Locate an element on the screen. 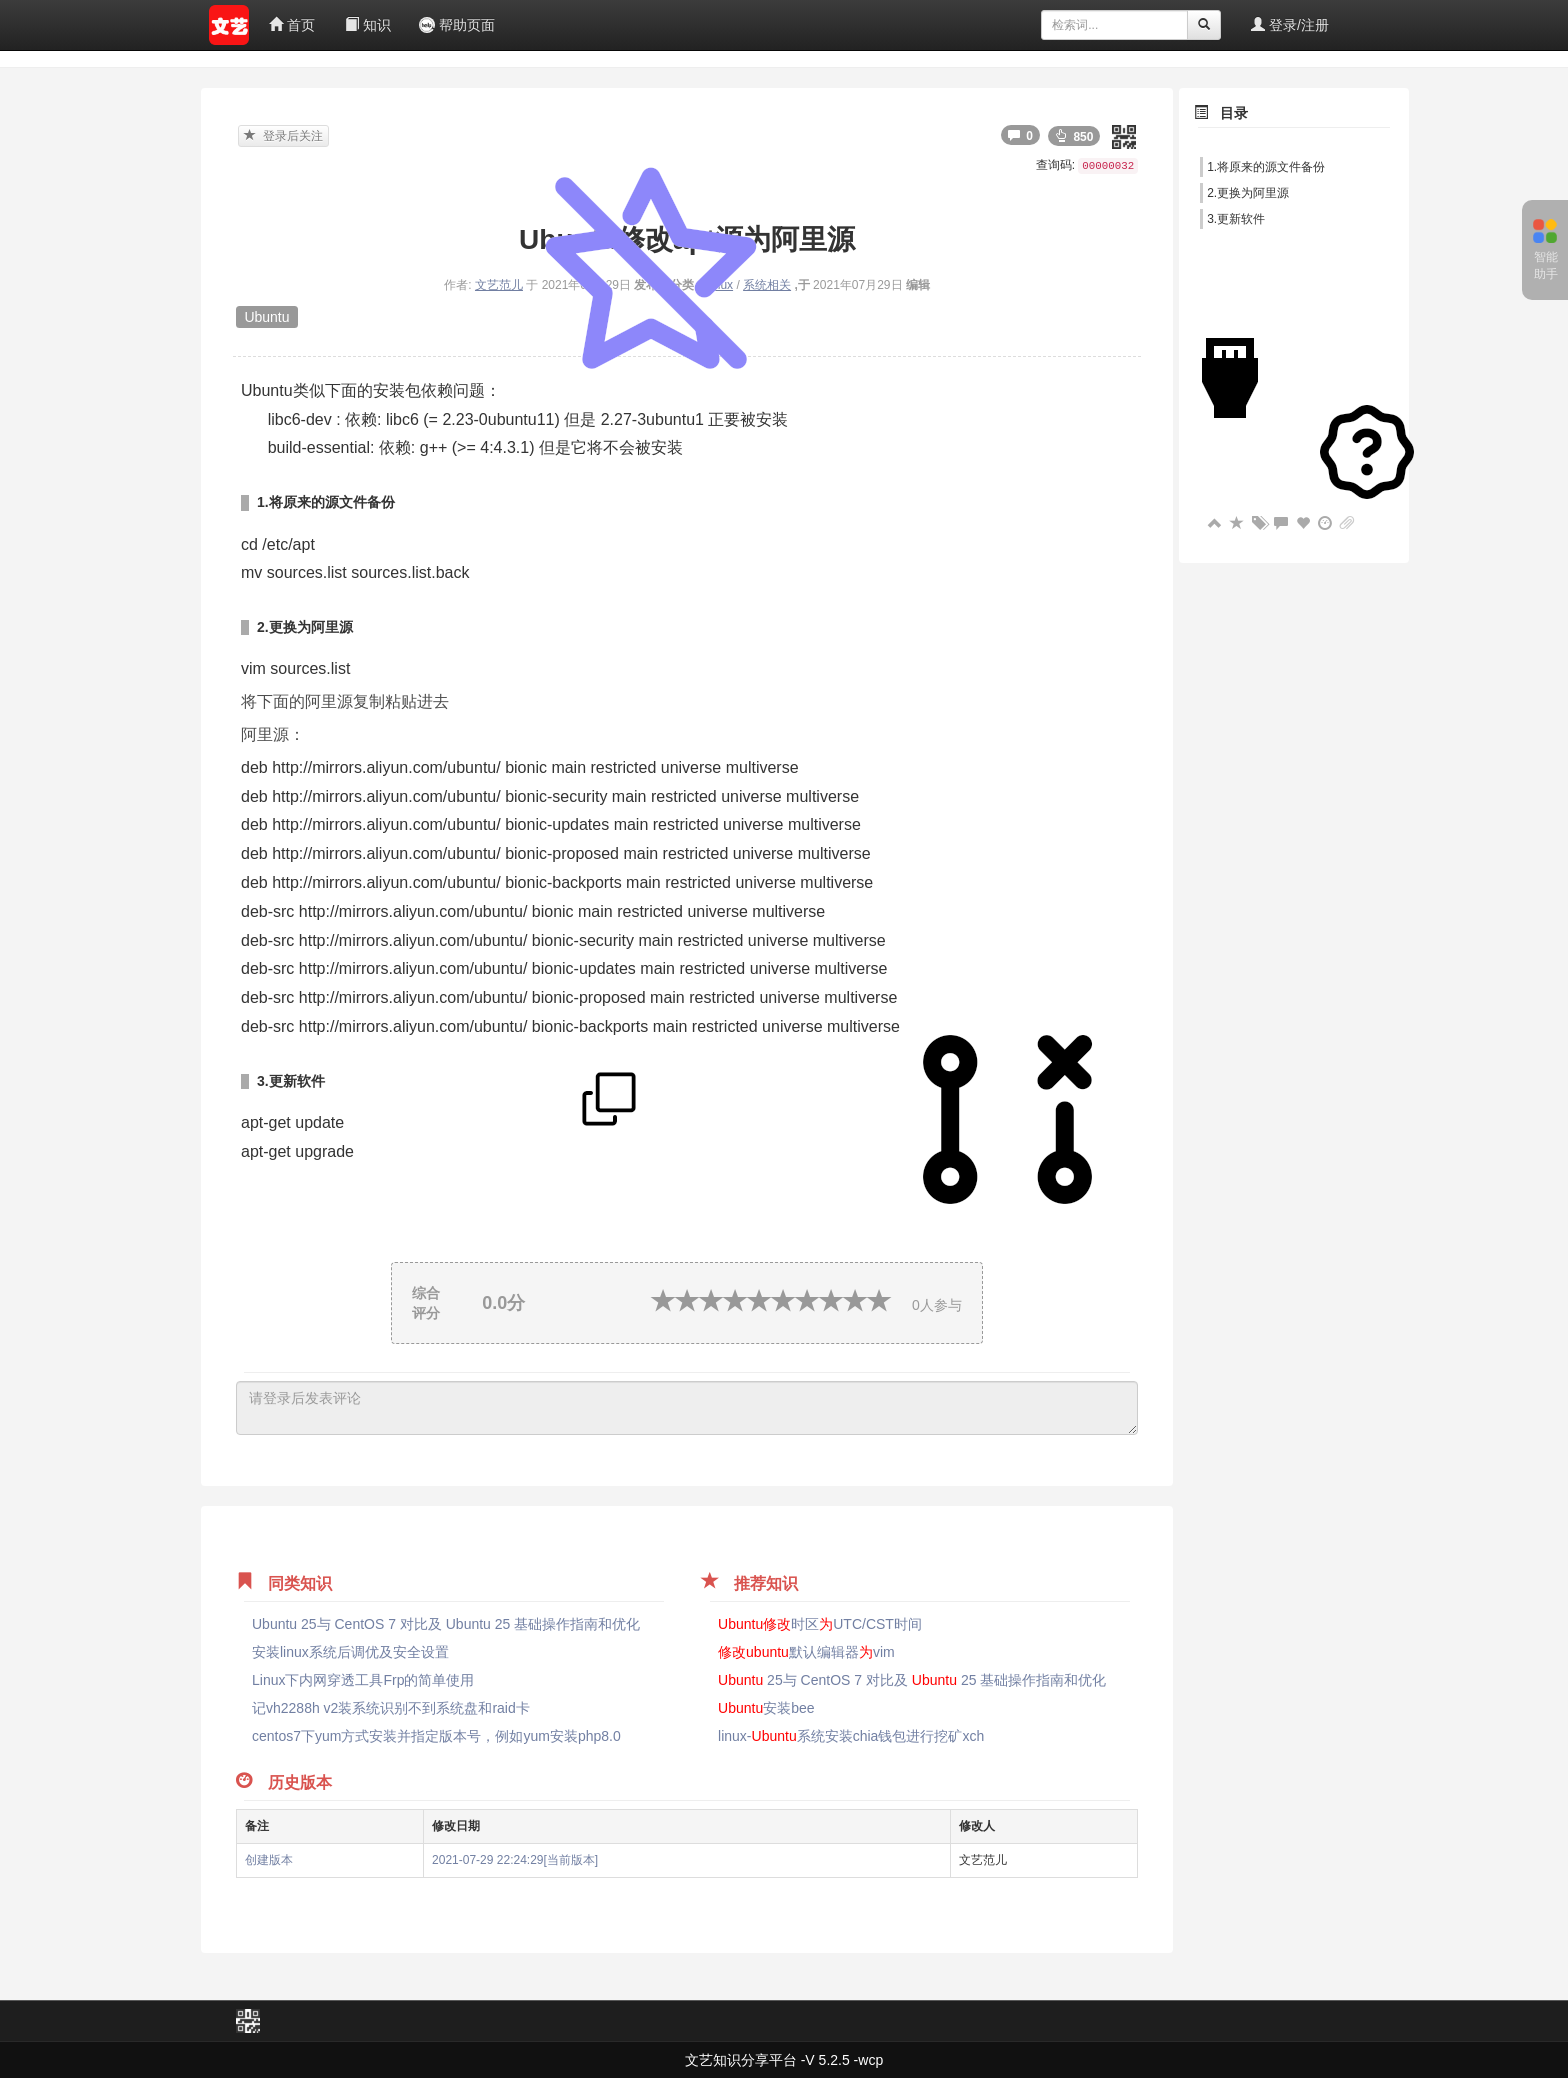 The image size is (1568, 2078). indicates a closed or rejected pull request is located at coordinates (1007, 1119).